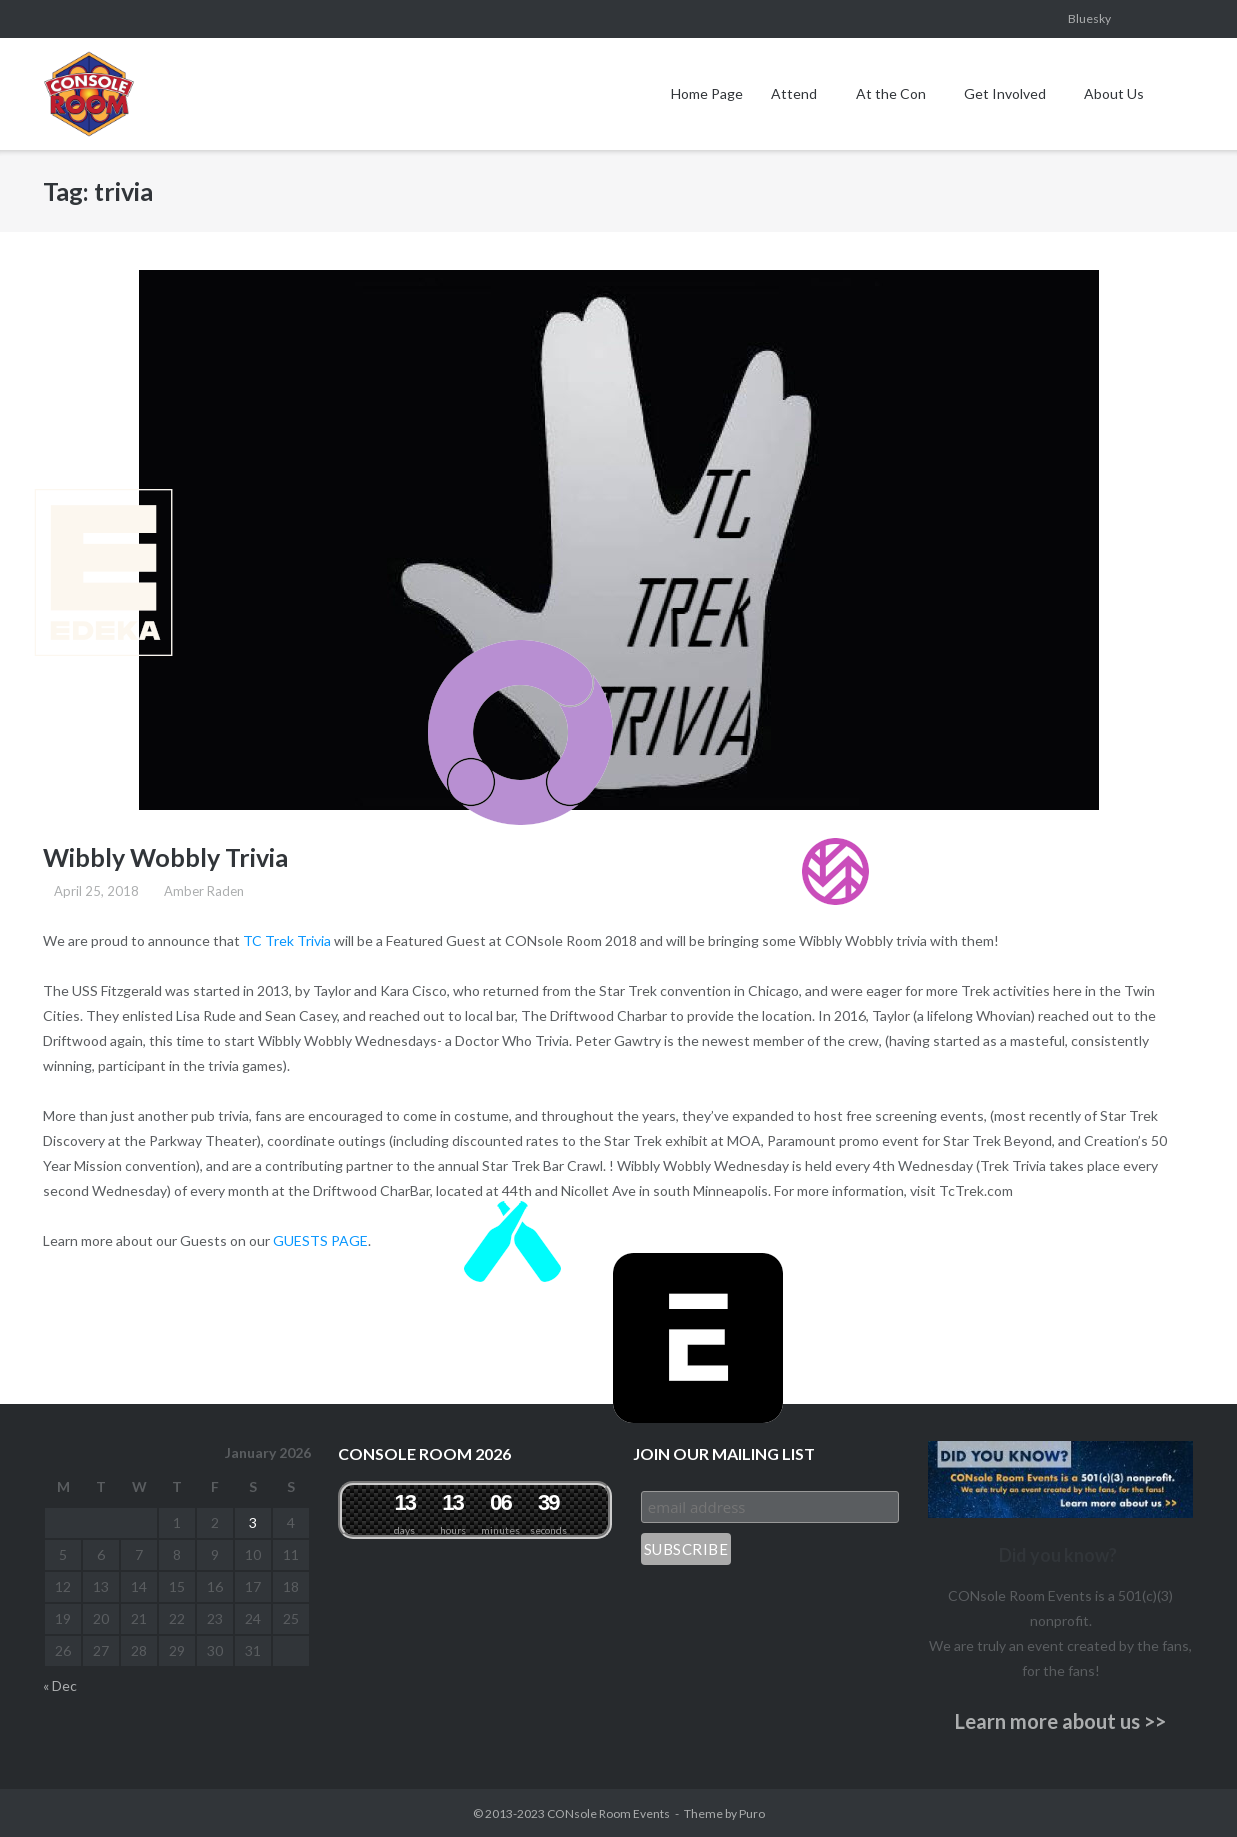  Describe the element at coordinates (512, 1241) in the screenshot. I see `open the Untappd app` at that location.